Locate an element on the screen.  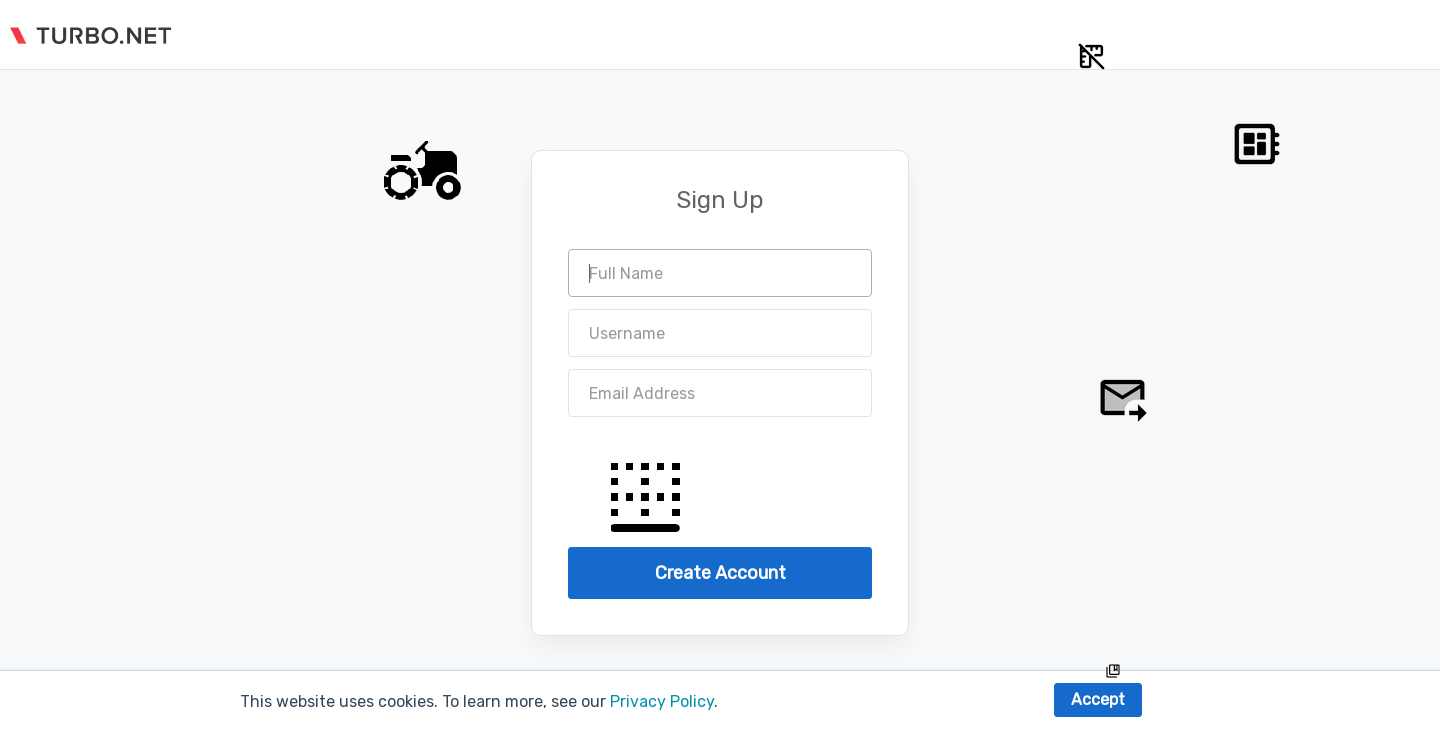
access developer or hardware settings is located at coordinates (1257, 144).